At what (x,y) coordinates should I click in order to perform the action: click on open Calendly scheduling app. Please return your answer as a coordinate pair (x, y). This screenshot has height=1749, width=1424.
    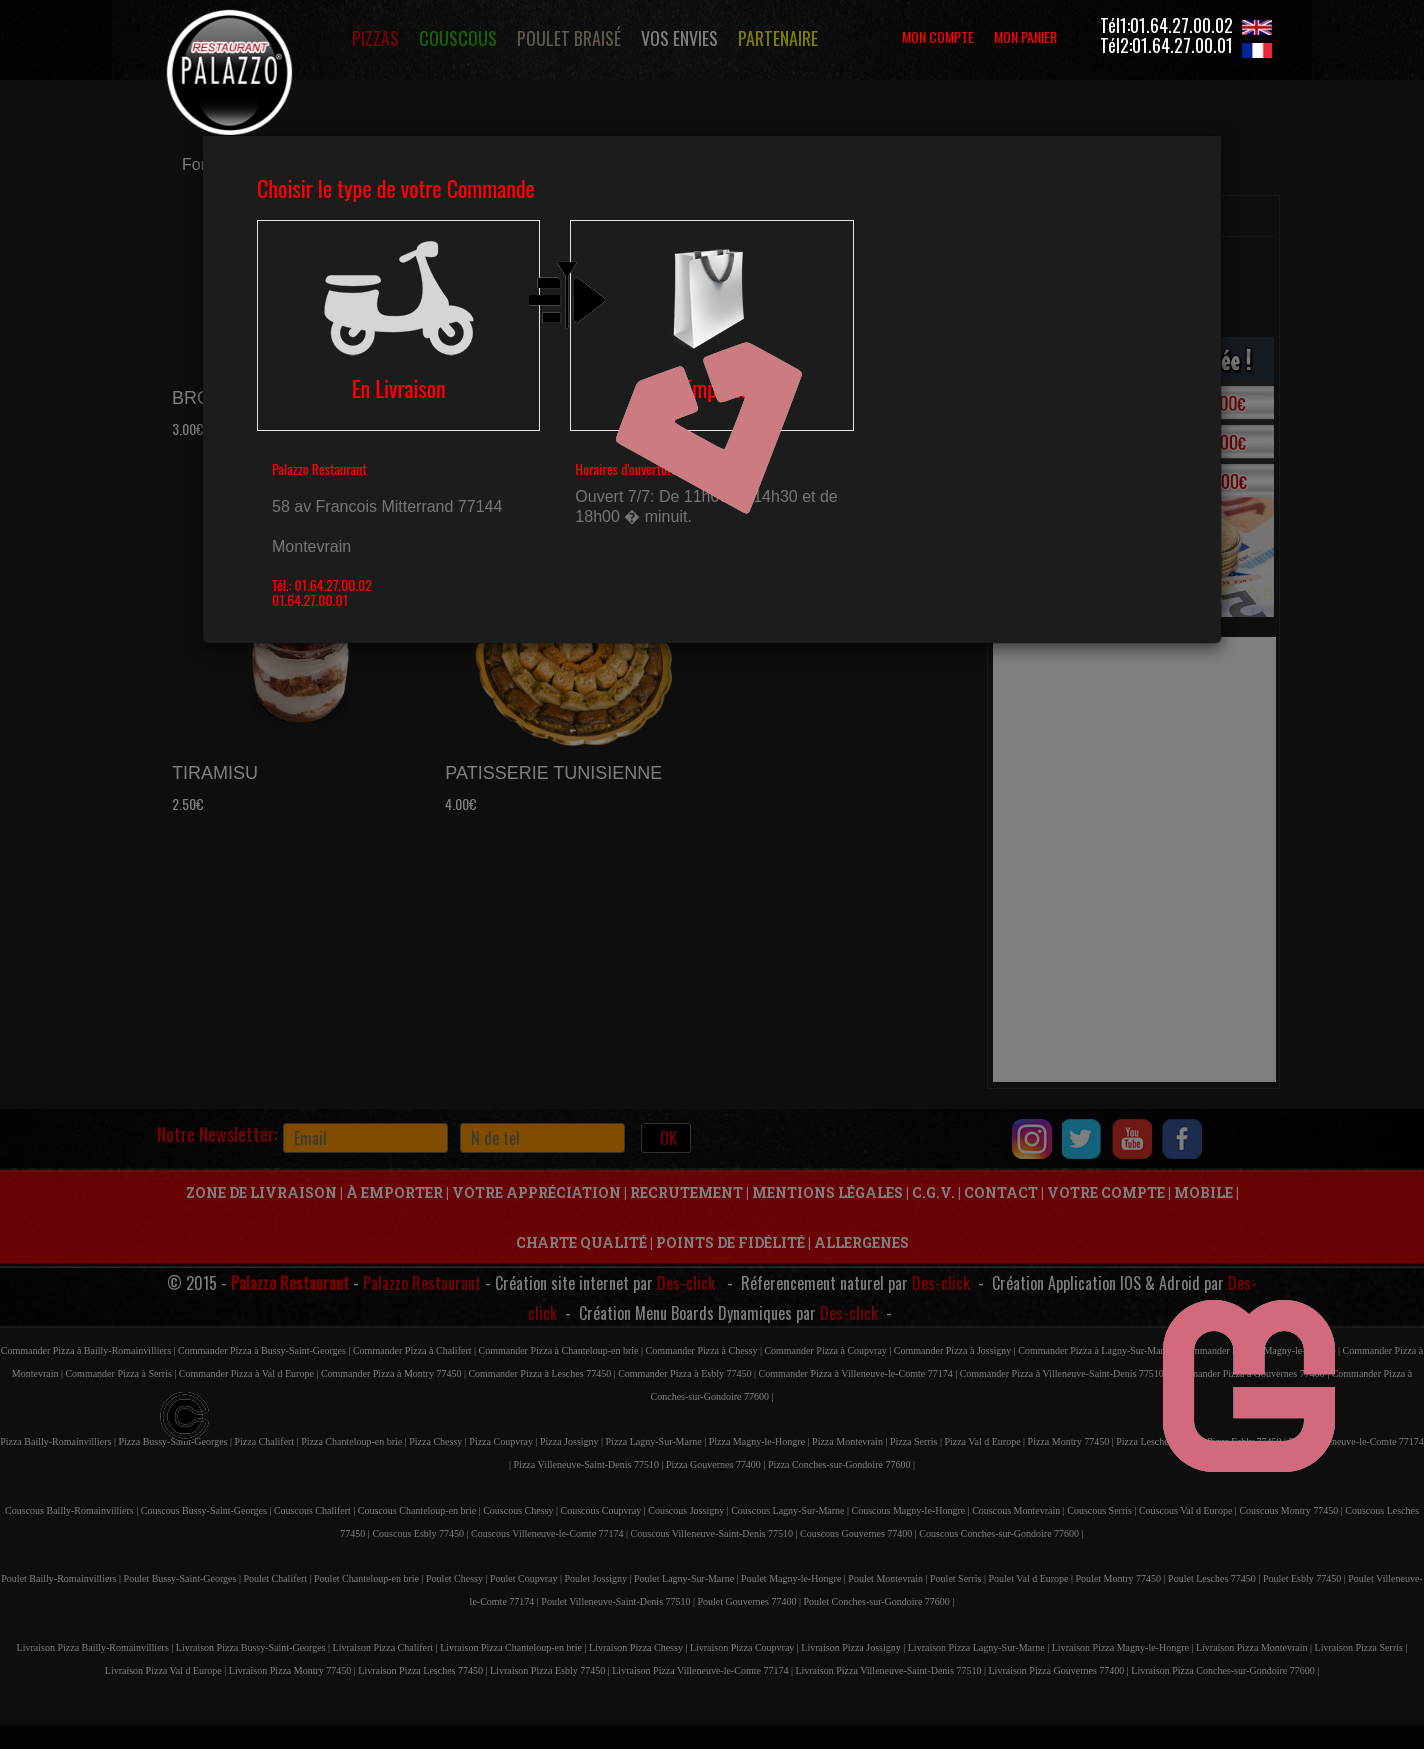
    Looking at the image, I should click on (184, 1416).